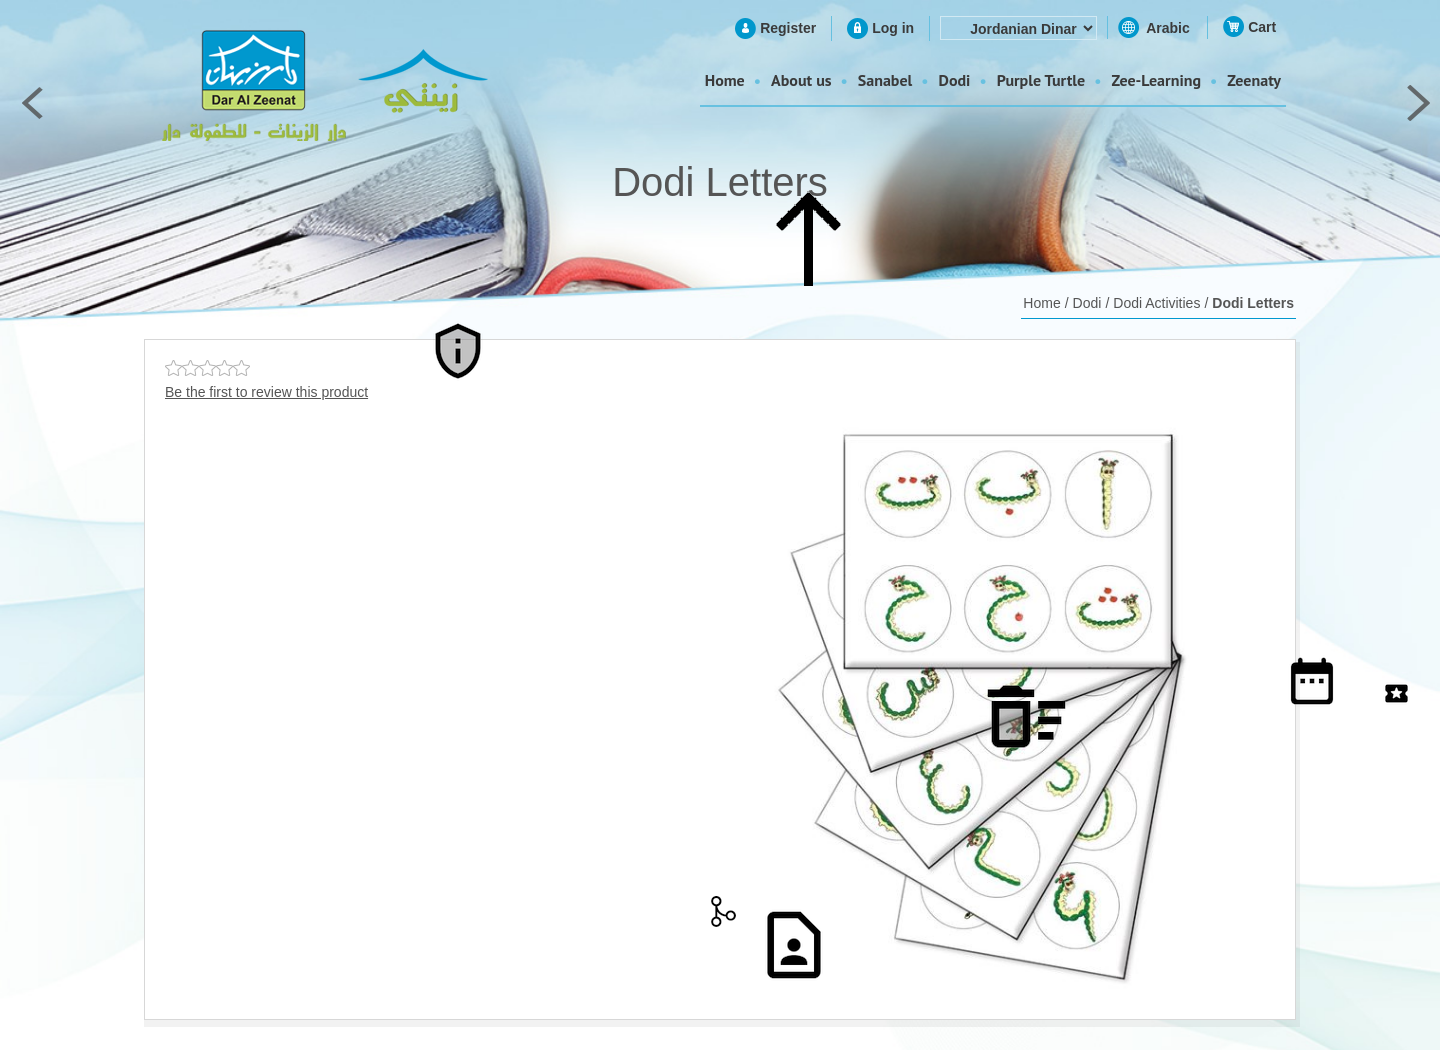  I want to click on bulk delete selected items, so click(1026, 716).